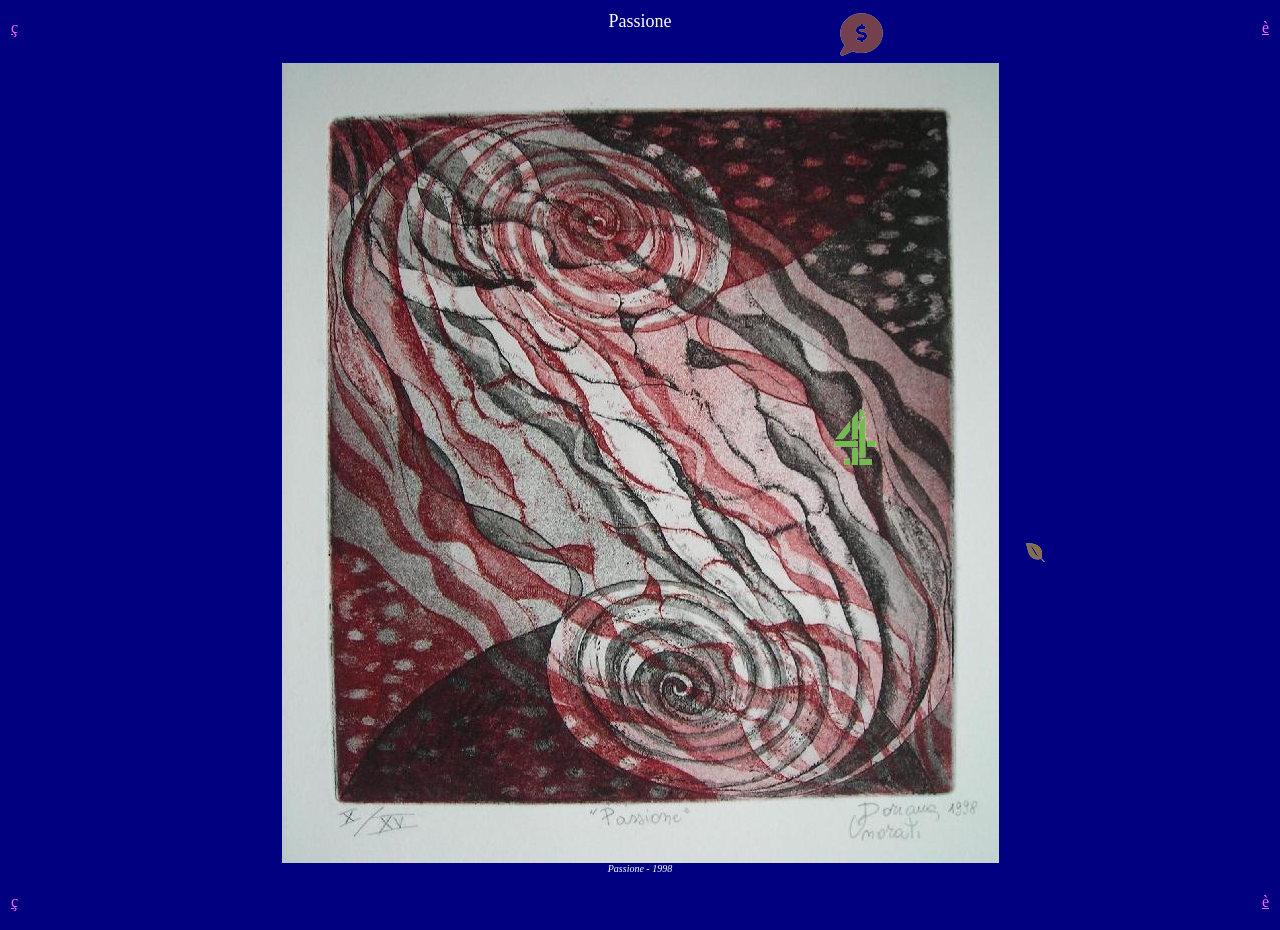 The height and width of the screenshot is (930, 1280). I want to click on view payment or billing messages, so click(861, 34).